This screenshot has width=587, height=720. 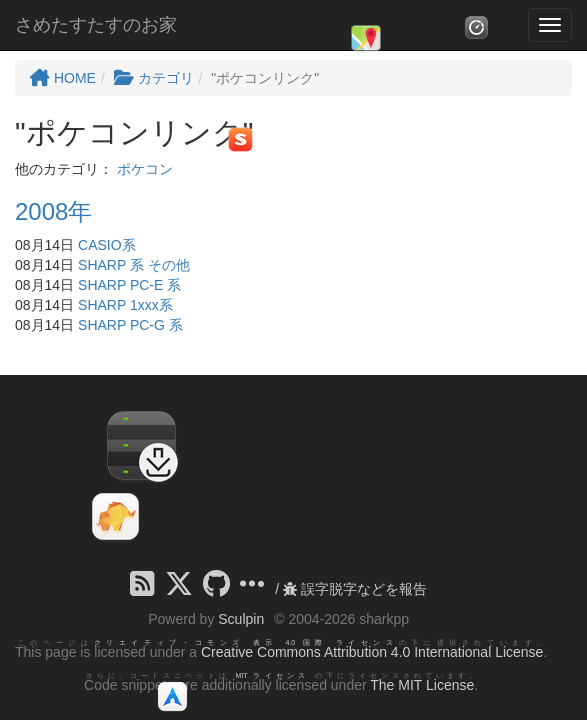 I want to click on open gnome maps application, so click(x=366, y=38).